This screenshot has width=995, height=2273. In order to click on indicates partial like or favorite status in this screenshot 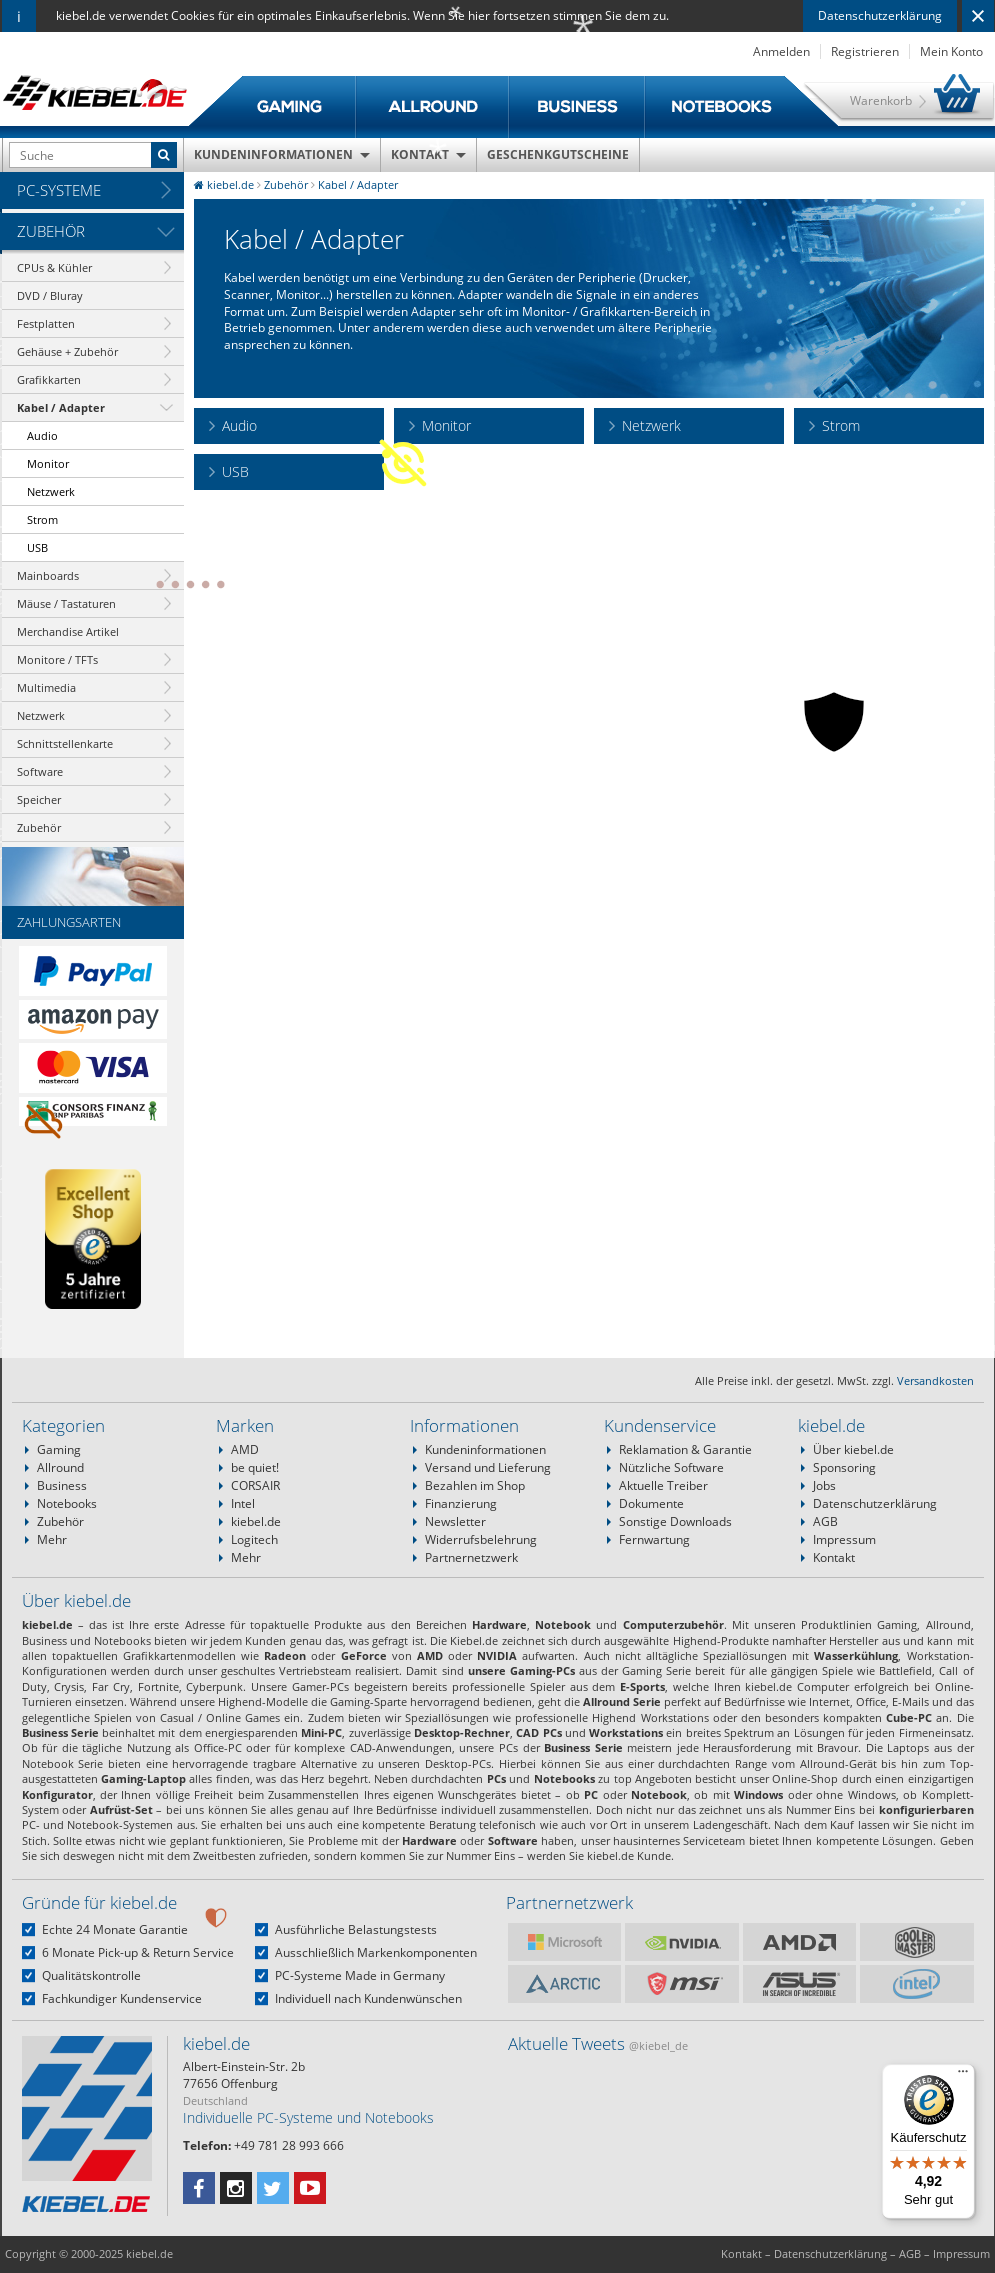, I will do `click(216, 1918)`.